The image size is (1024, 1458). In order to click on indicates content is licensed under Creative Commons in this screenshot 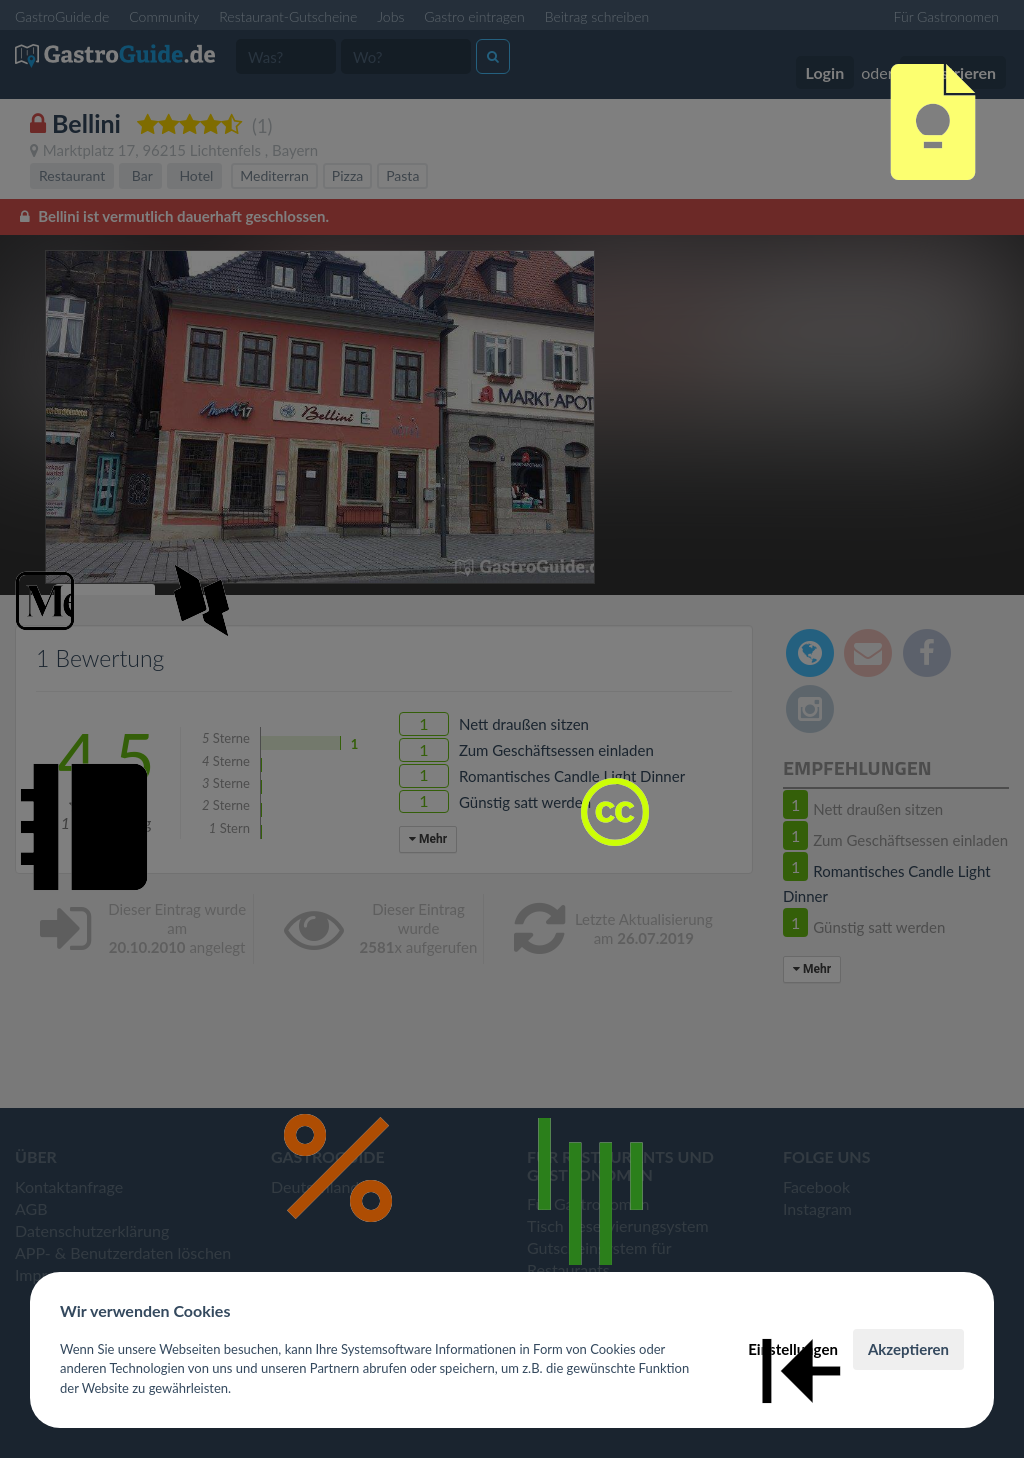, I will do `click(615, 812)`.